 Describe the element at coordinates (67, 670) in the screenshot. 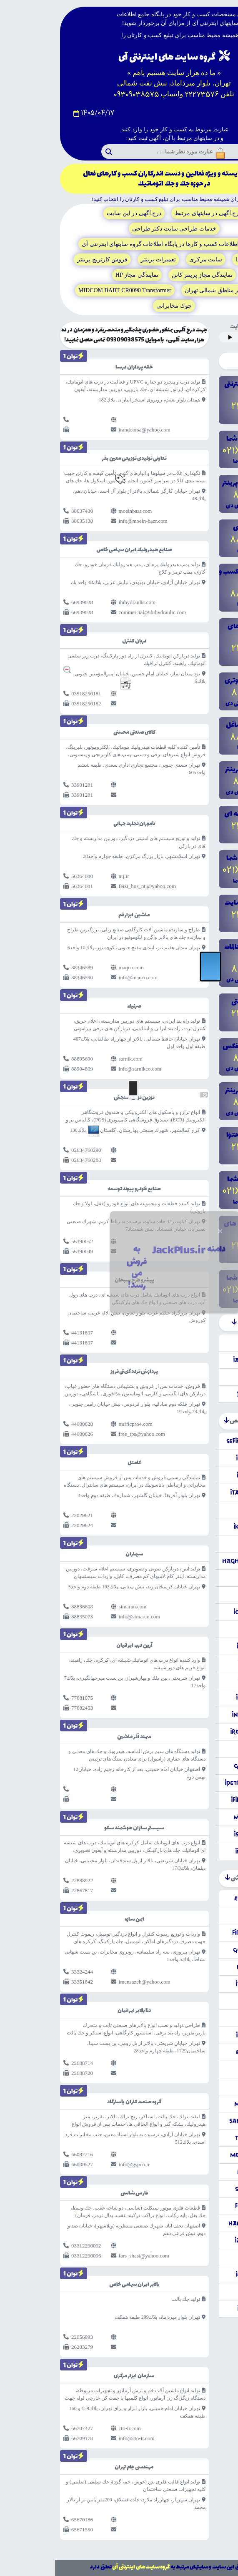

I see `zoom out of the current view` at that location.